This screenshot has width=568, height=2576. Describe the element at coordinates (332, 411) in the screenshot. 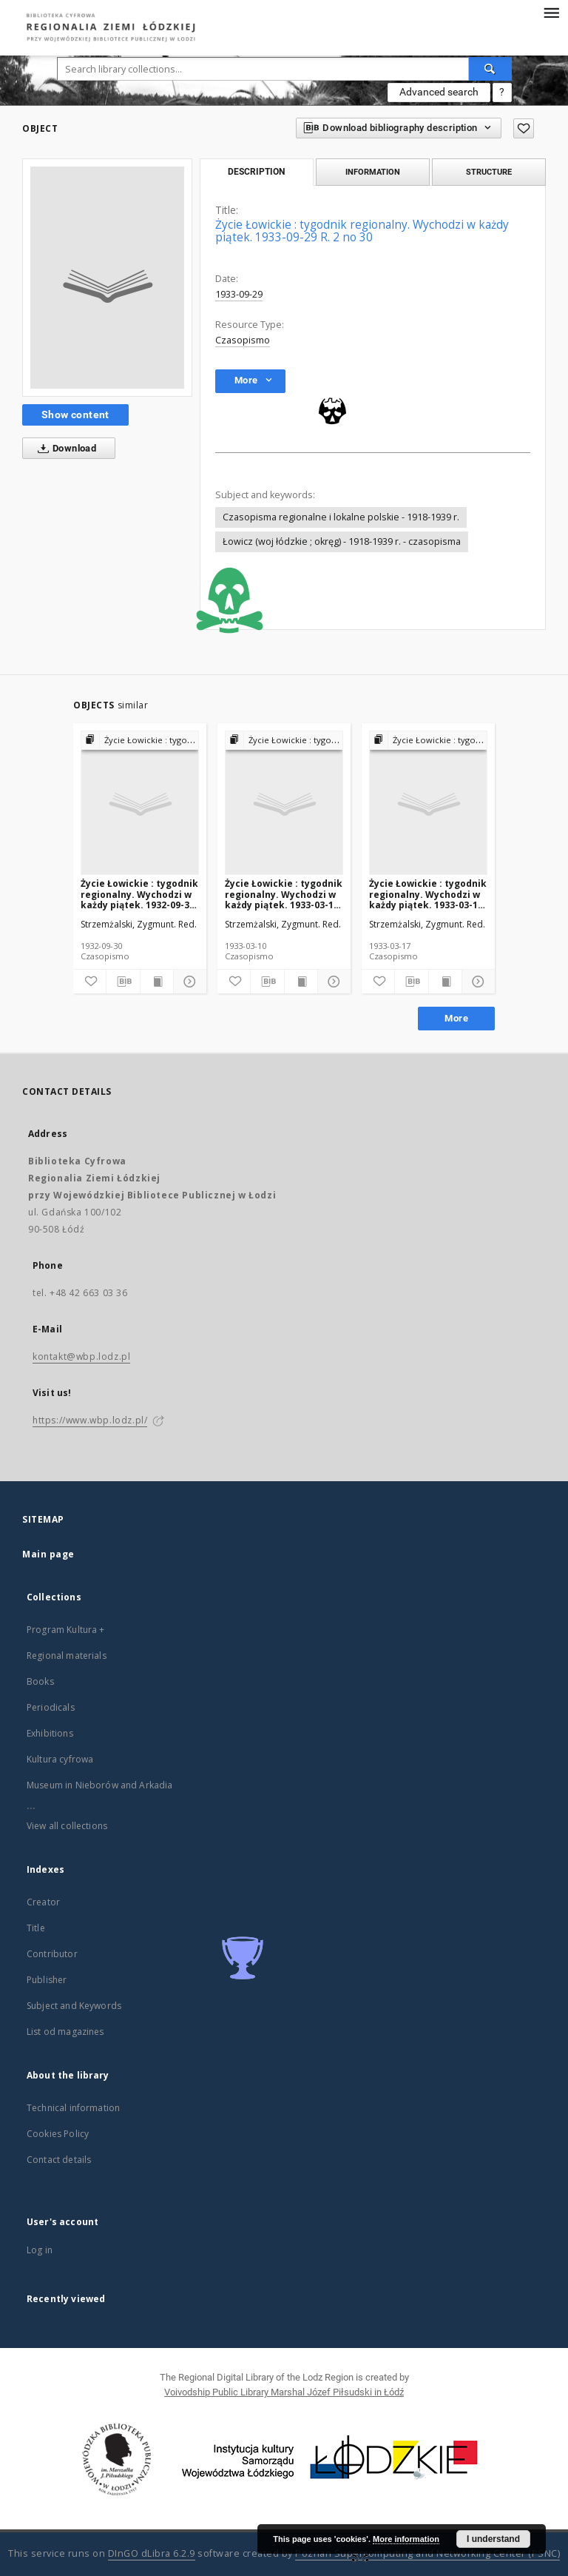

I see `indicates player death or game over state` at that location.